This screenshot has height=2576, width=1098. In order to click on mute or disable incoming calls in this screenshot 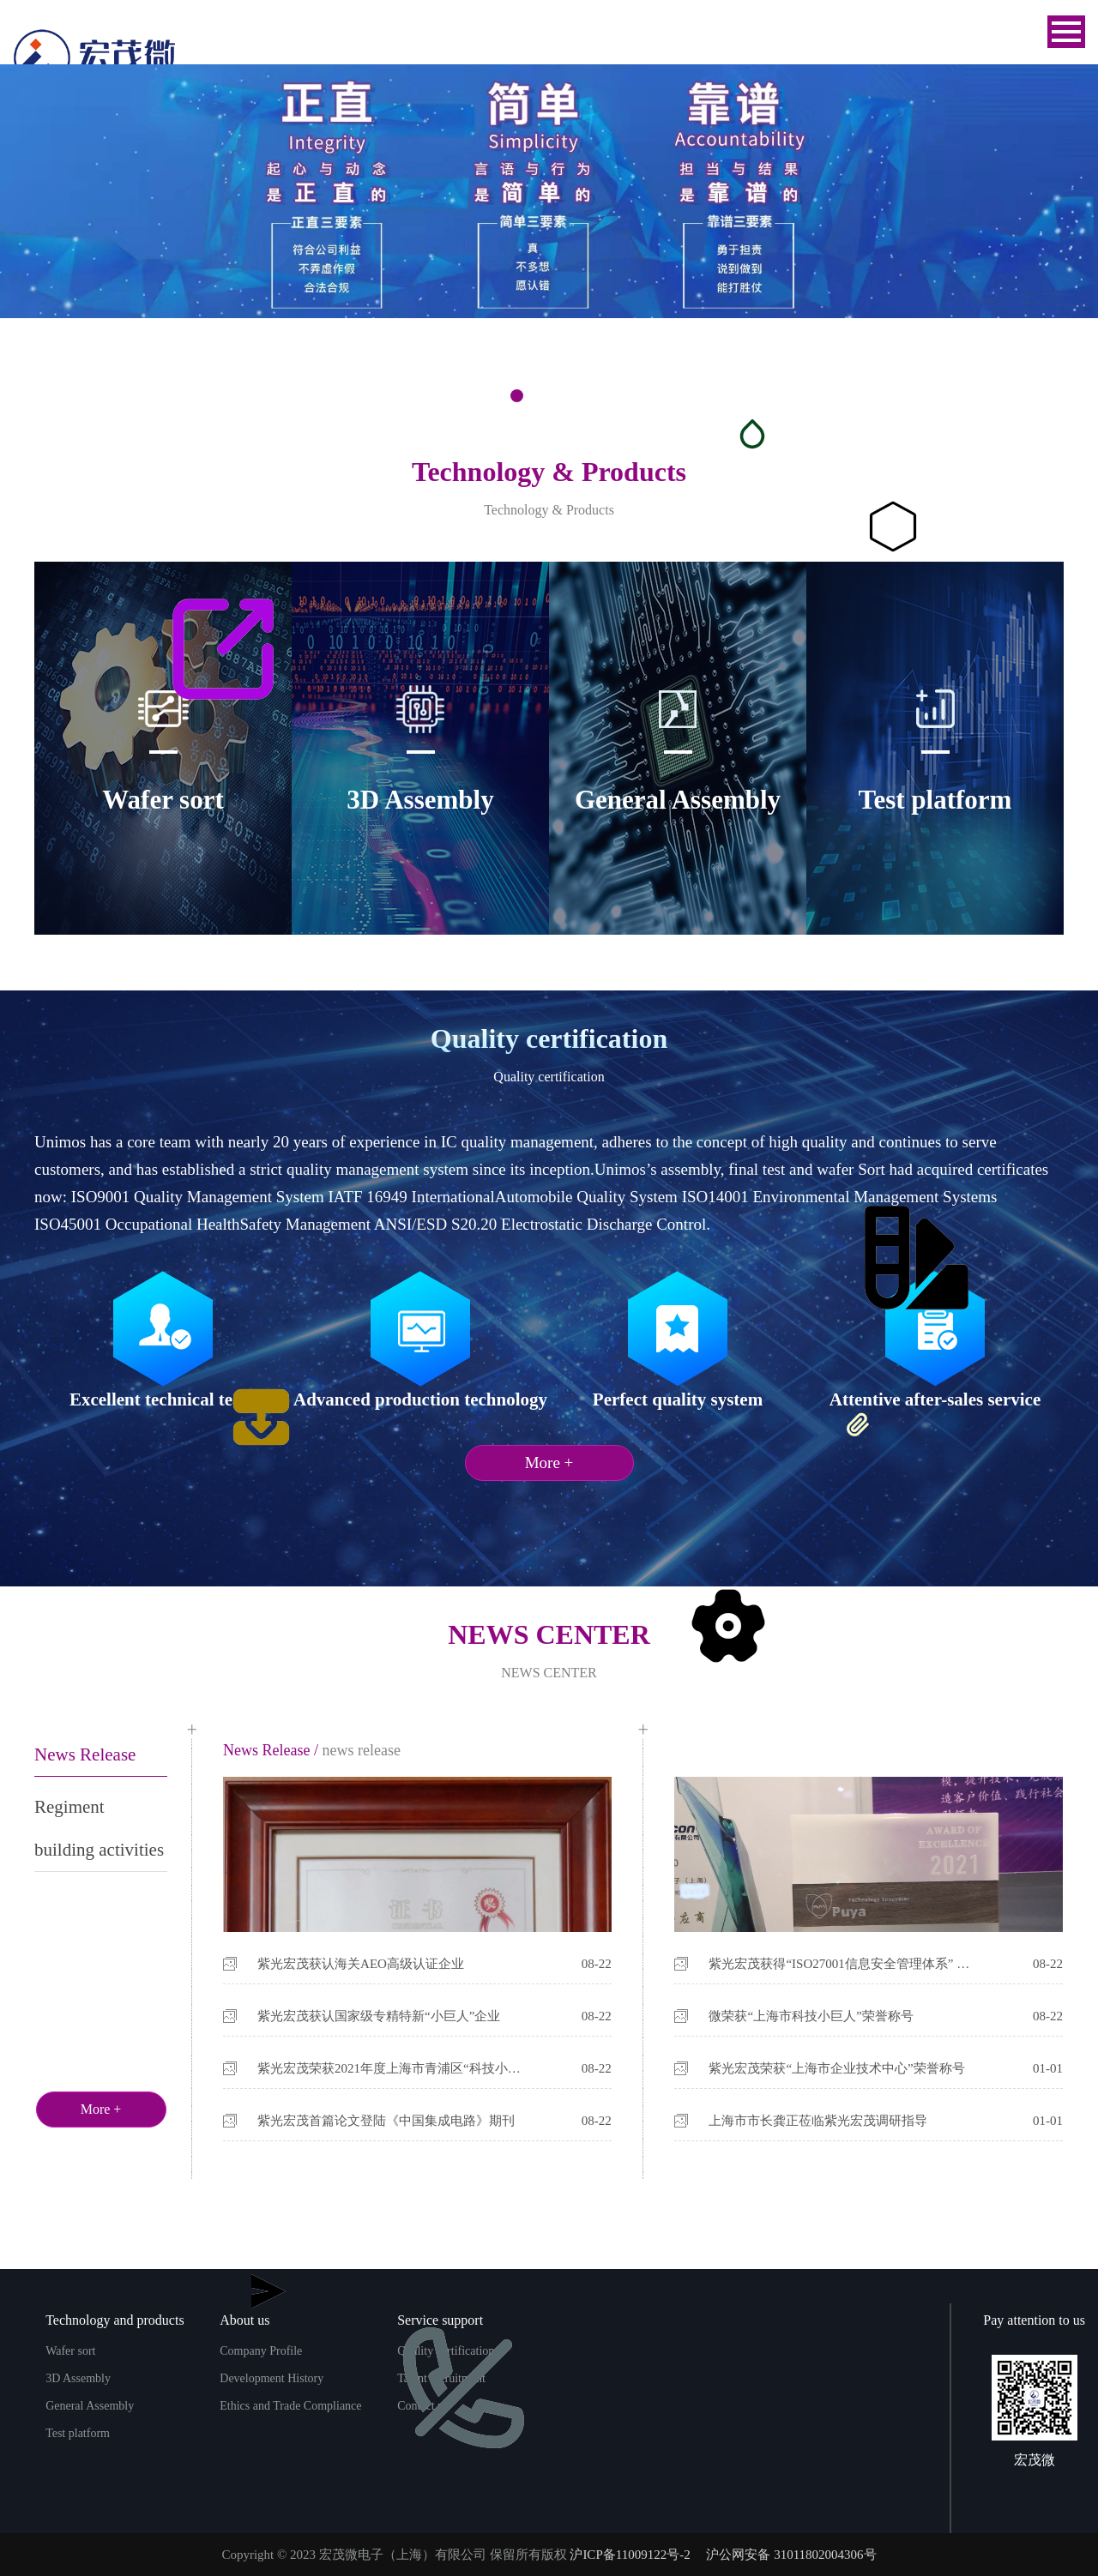, I will do `click(463, 2387)`.